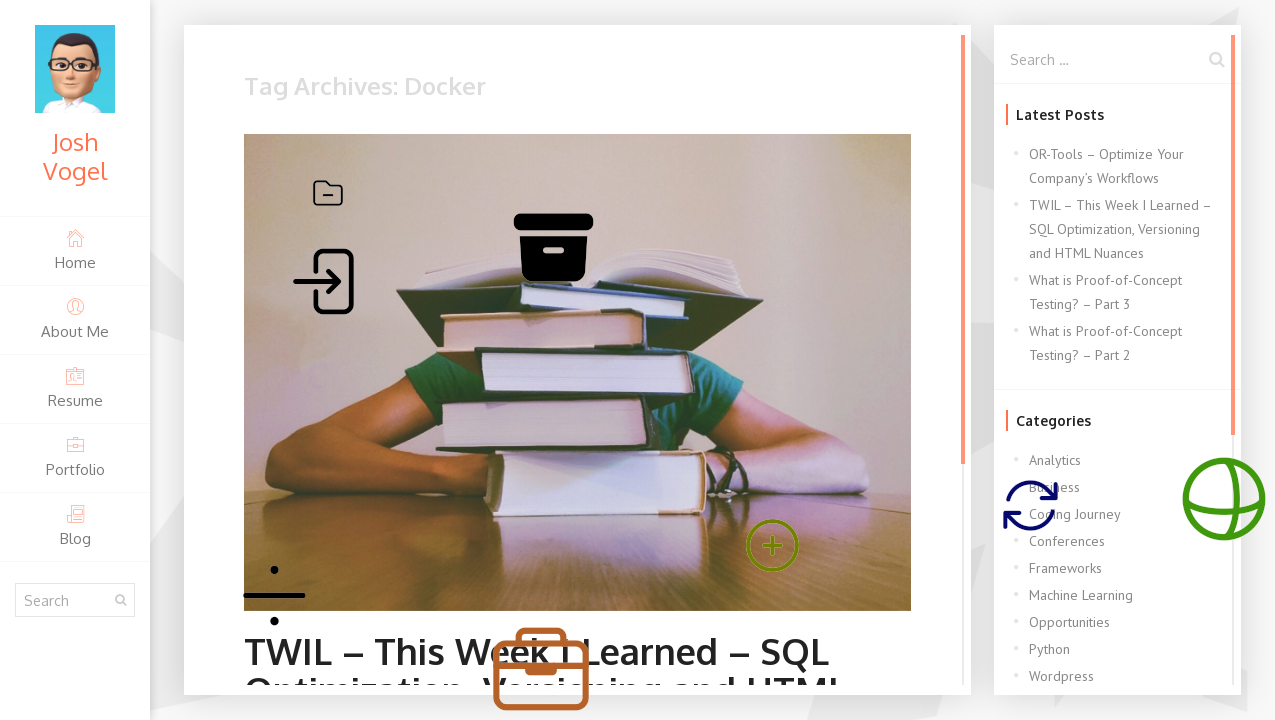 This screenshot has height=720, width=1275. I want to click on add a new item, so click(772, 545).